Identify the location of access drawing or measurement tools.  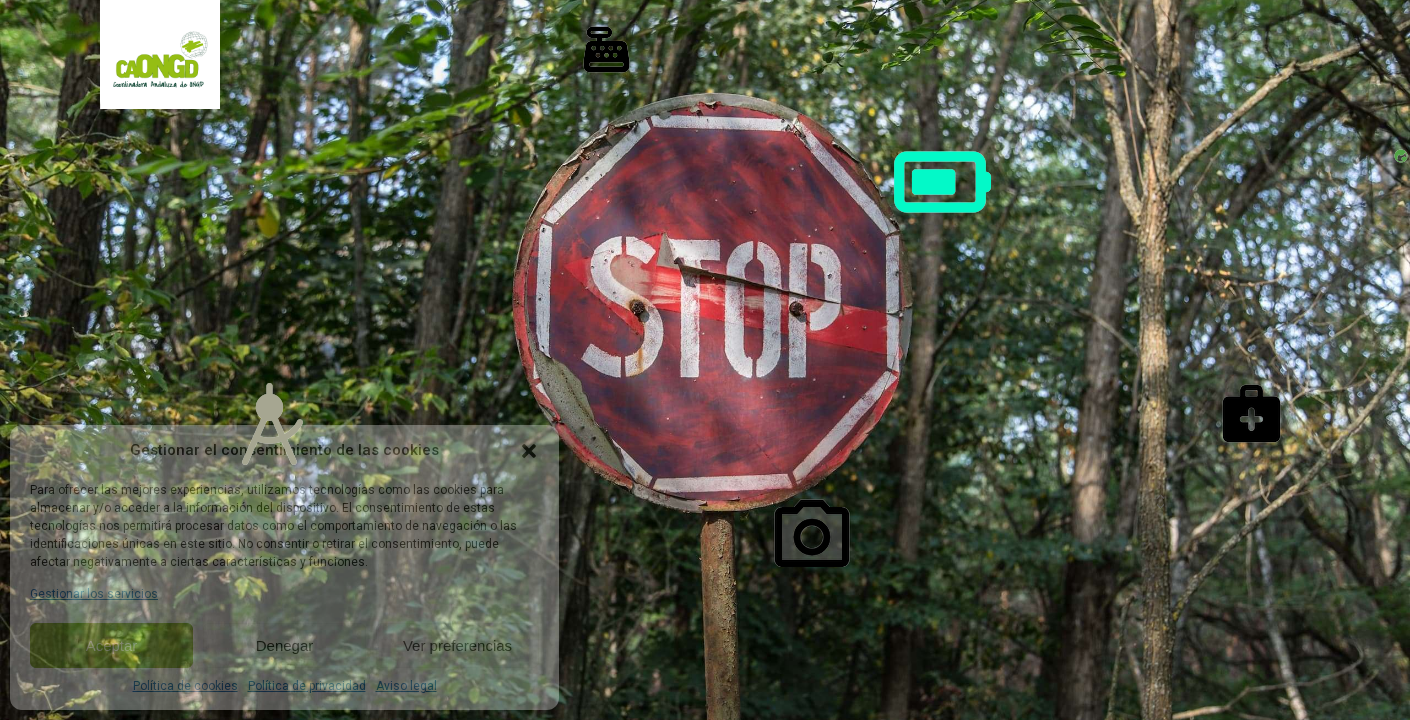
(269, 425).